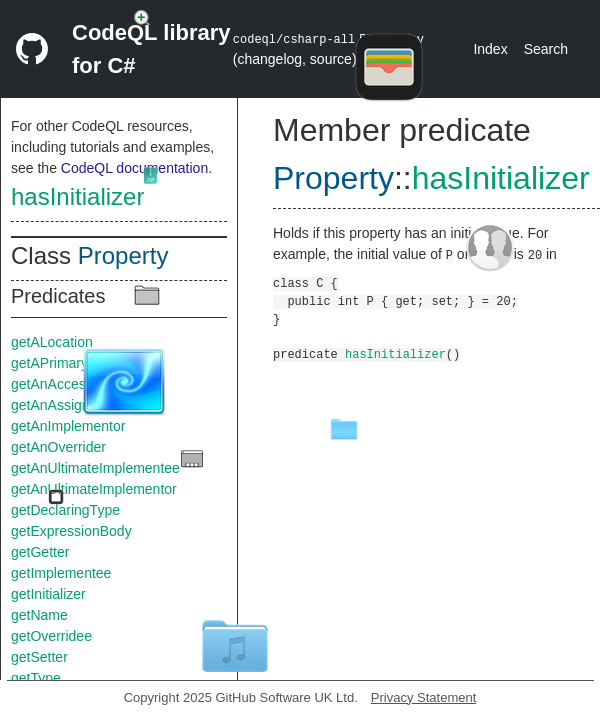  Describe the element at coordinates (69, 484) in the screenshot. I see `stop or halt current media playback` at that location.